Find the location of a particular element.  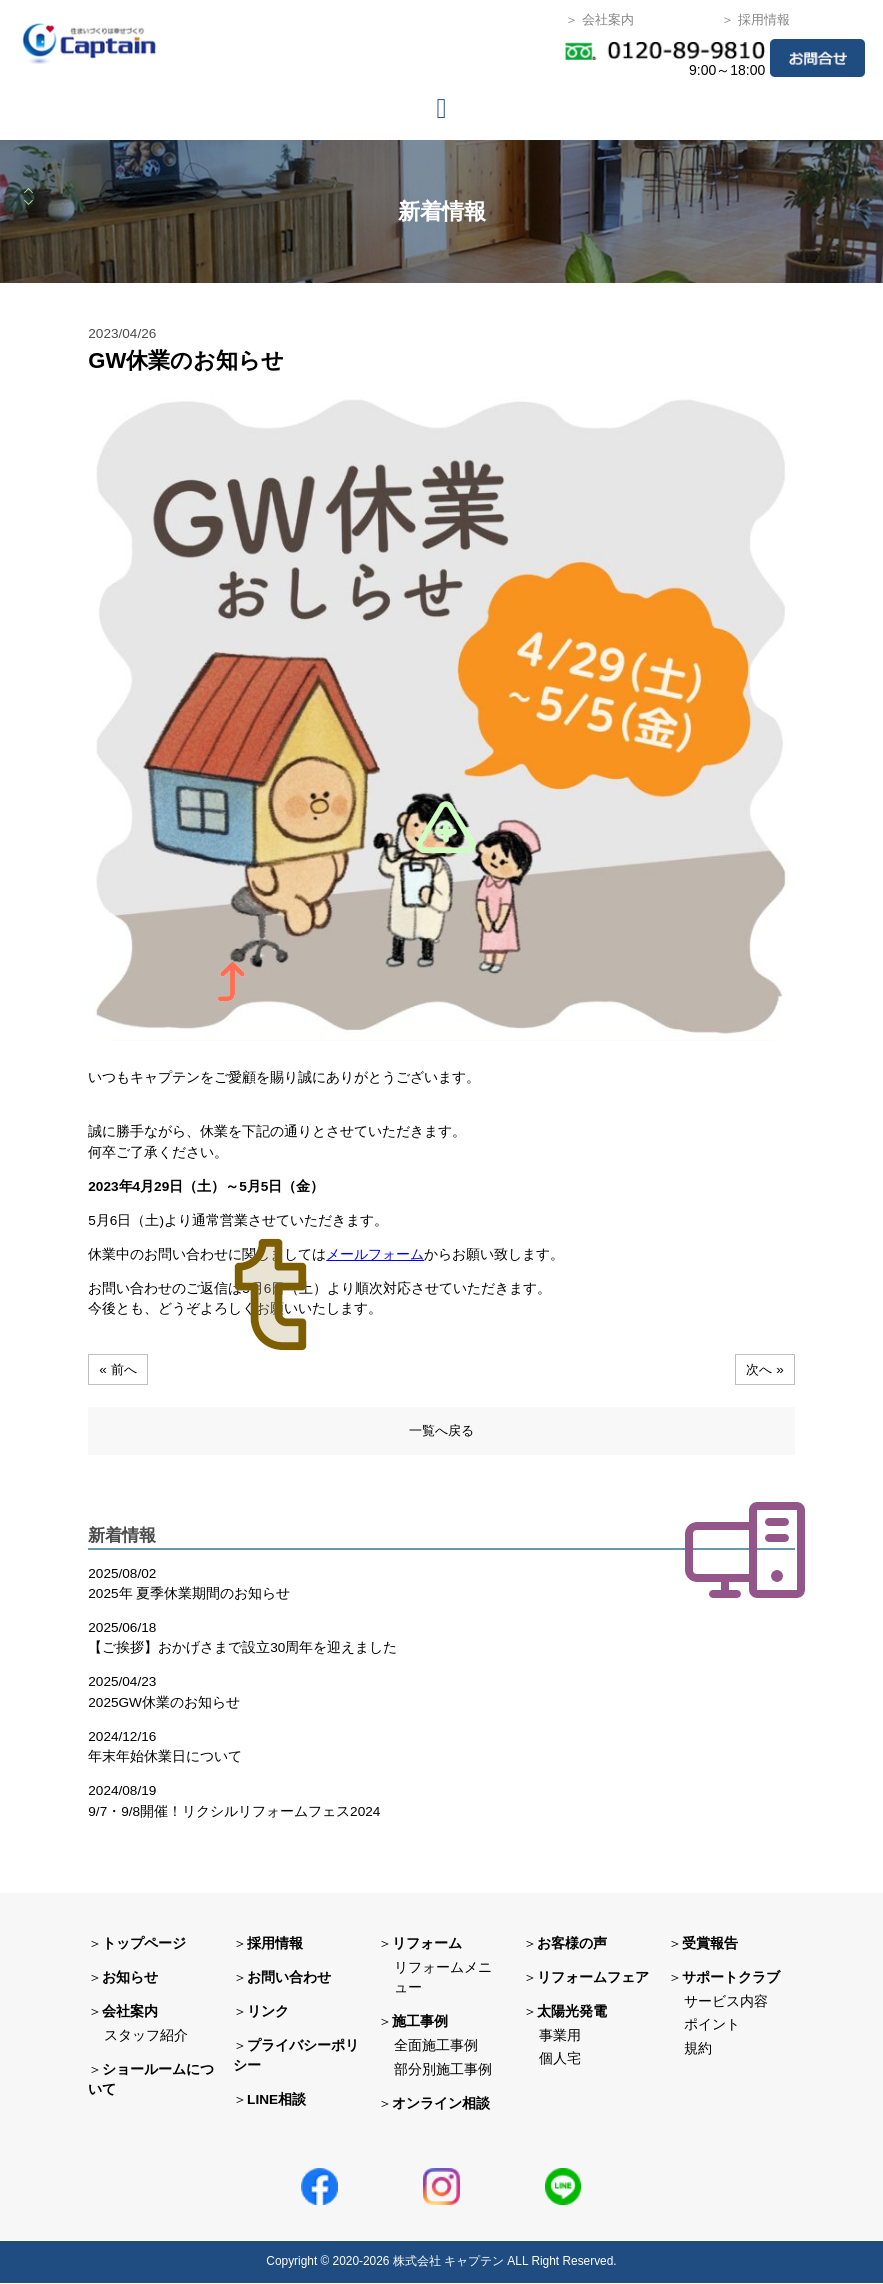

access desktop computer settings is located at coordinates (745, 1550).